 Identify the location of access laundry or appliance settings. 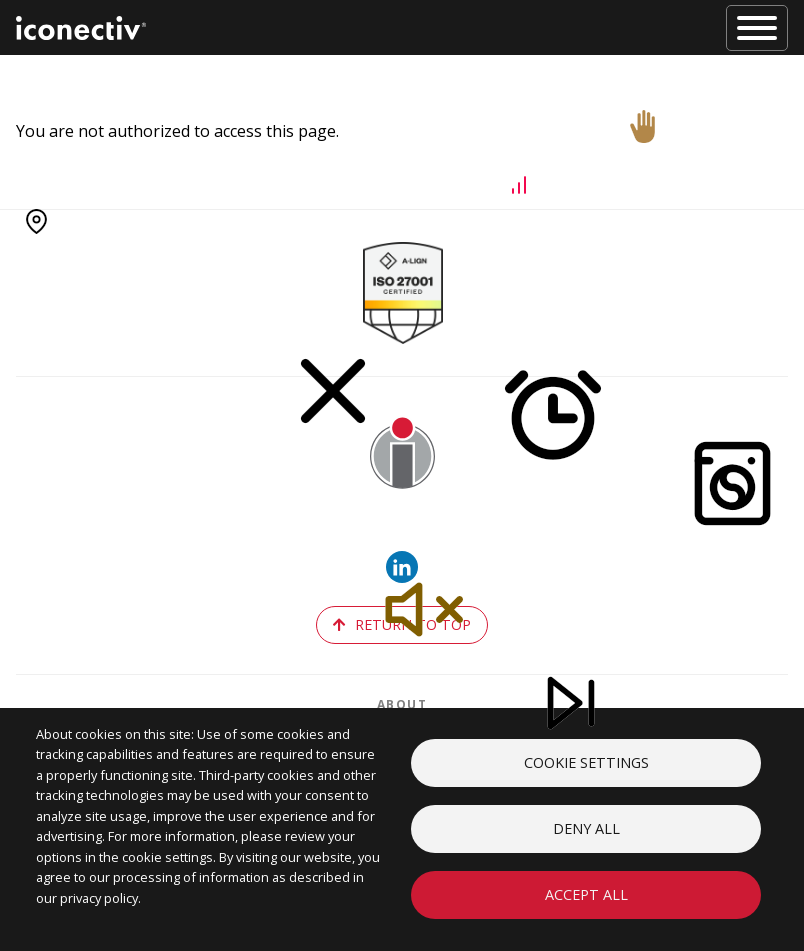
(732, 483).